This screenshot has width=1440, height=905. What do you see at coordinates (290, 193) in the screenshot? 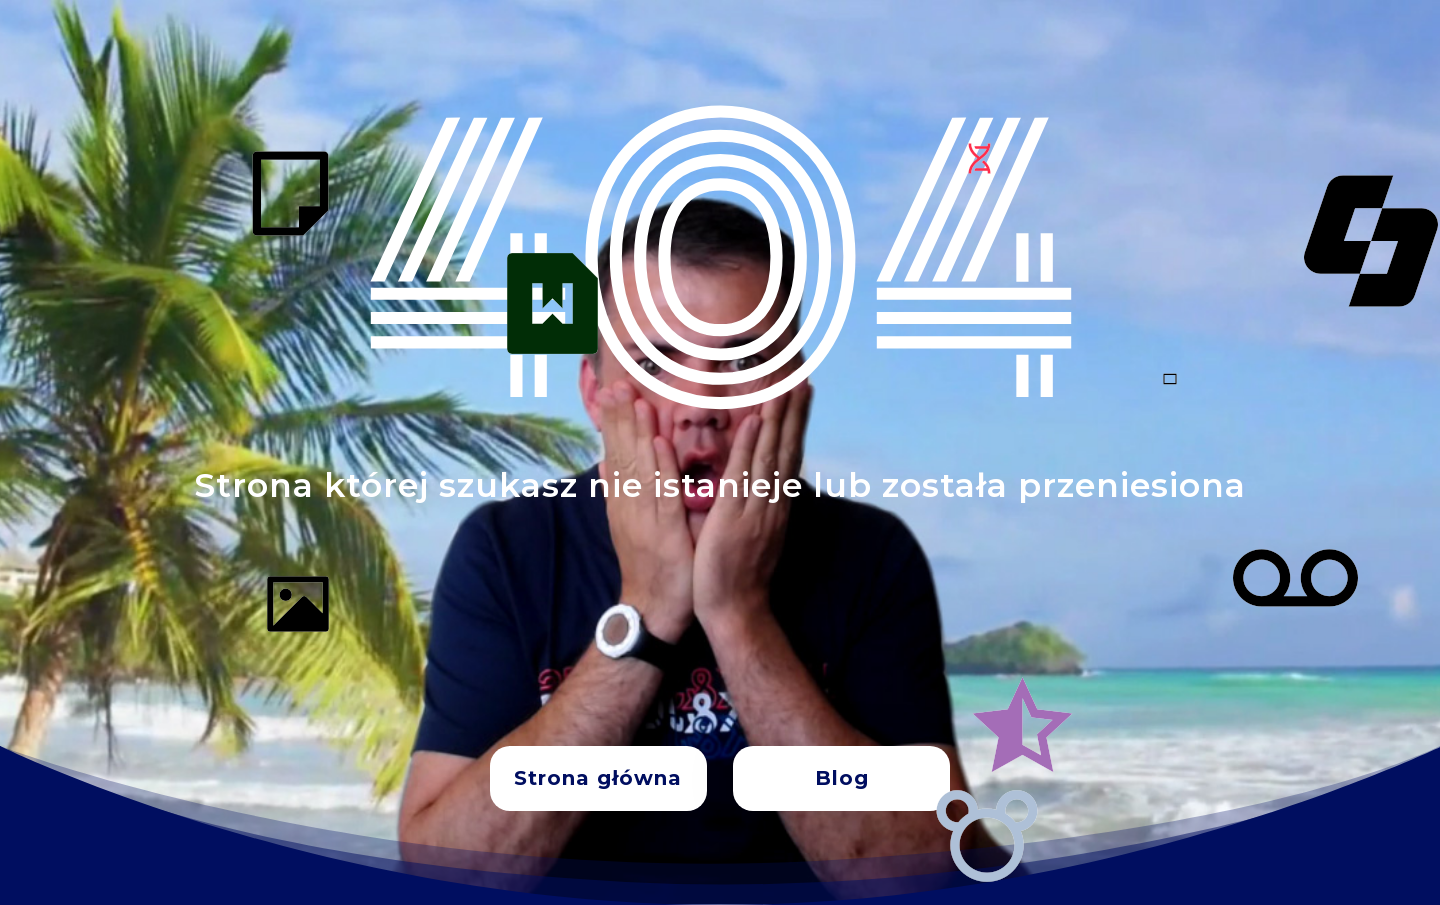
I see `view or open a document` at bounding box center [290, 193].